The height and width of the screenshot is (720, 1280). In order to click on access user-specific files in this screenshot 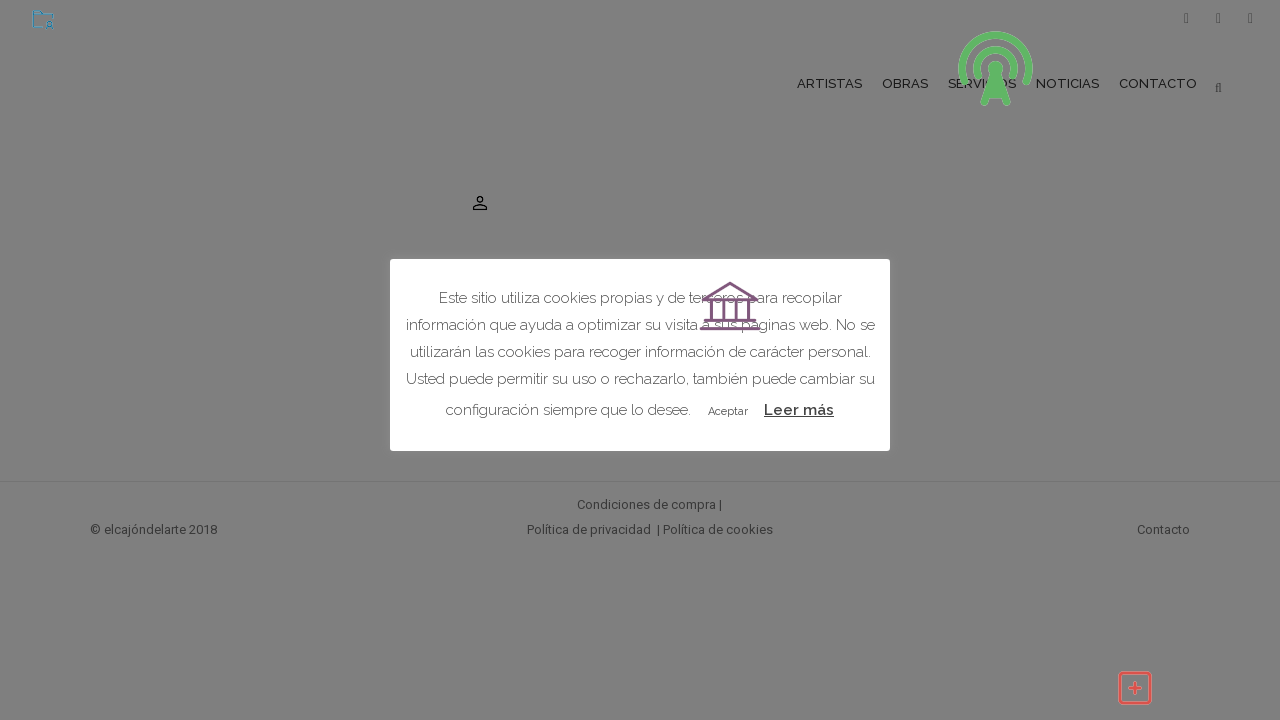, I will do `click(43, 19)`.